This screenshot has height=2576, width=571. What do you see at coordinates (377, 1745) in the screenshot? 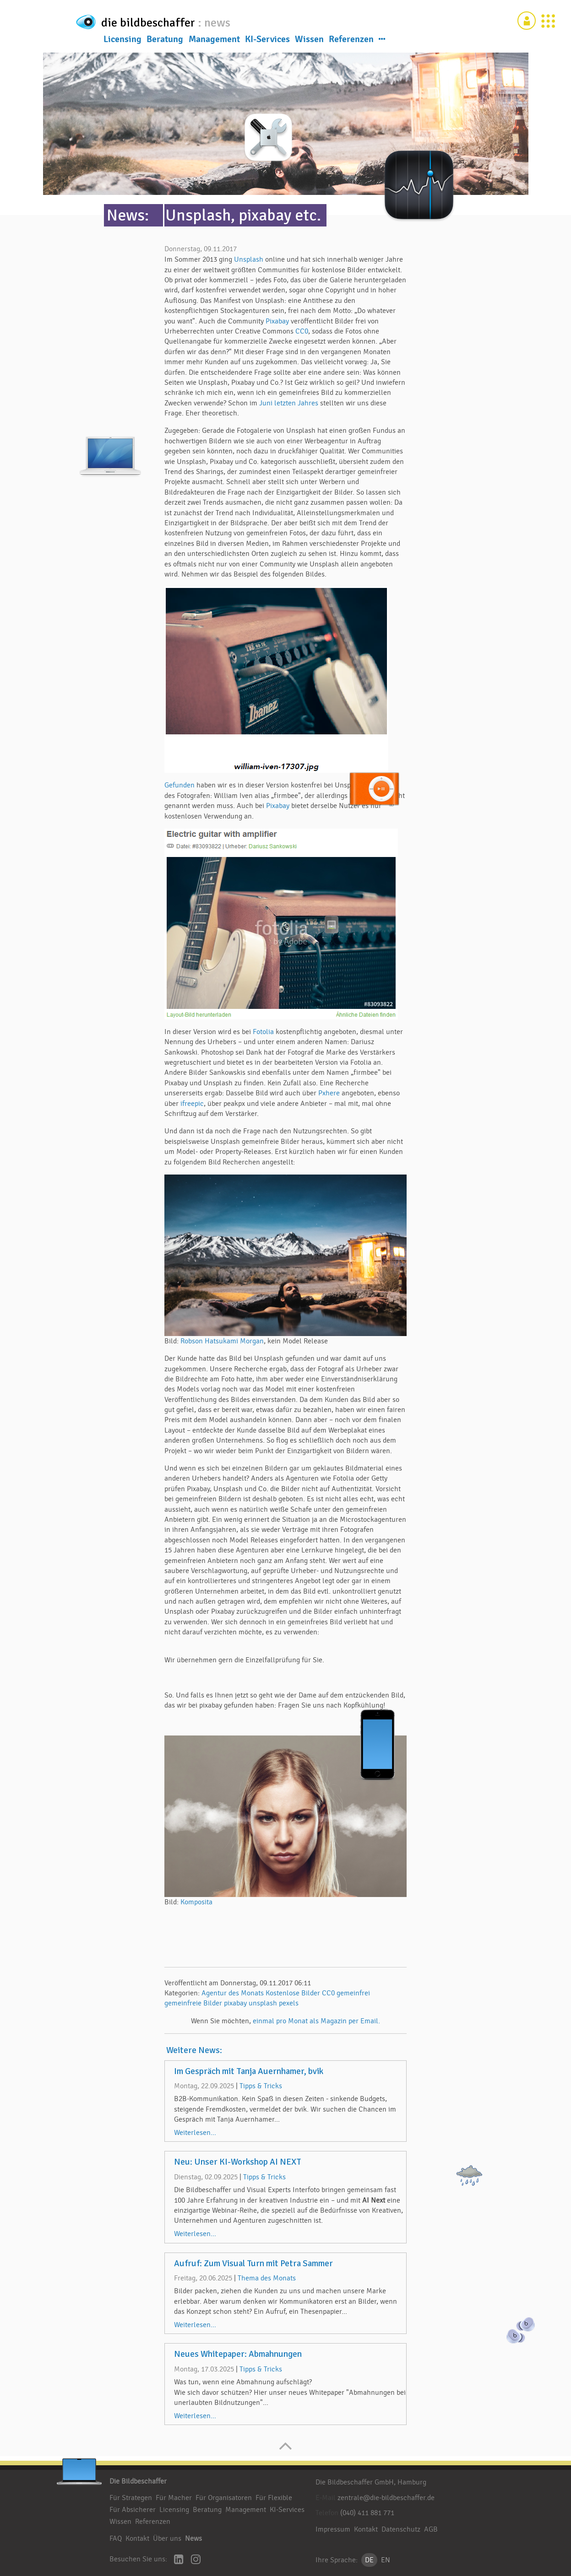
I see `iPhone SE device connected to your Mac` at bounding box center [377, 1745].